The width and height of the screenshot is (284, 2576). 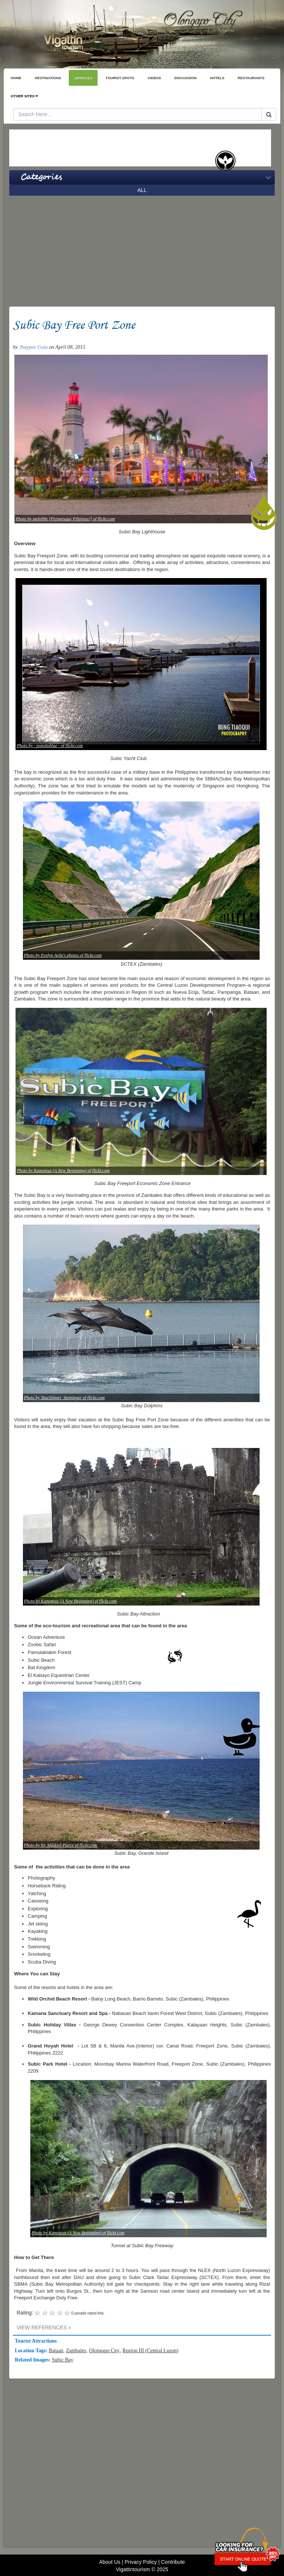 What do you see at coordinates (225, 161) in the screenshot?
I see `indicates plant growth or gardening feature` at bounding box center [225, 161].